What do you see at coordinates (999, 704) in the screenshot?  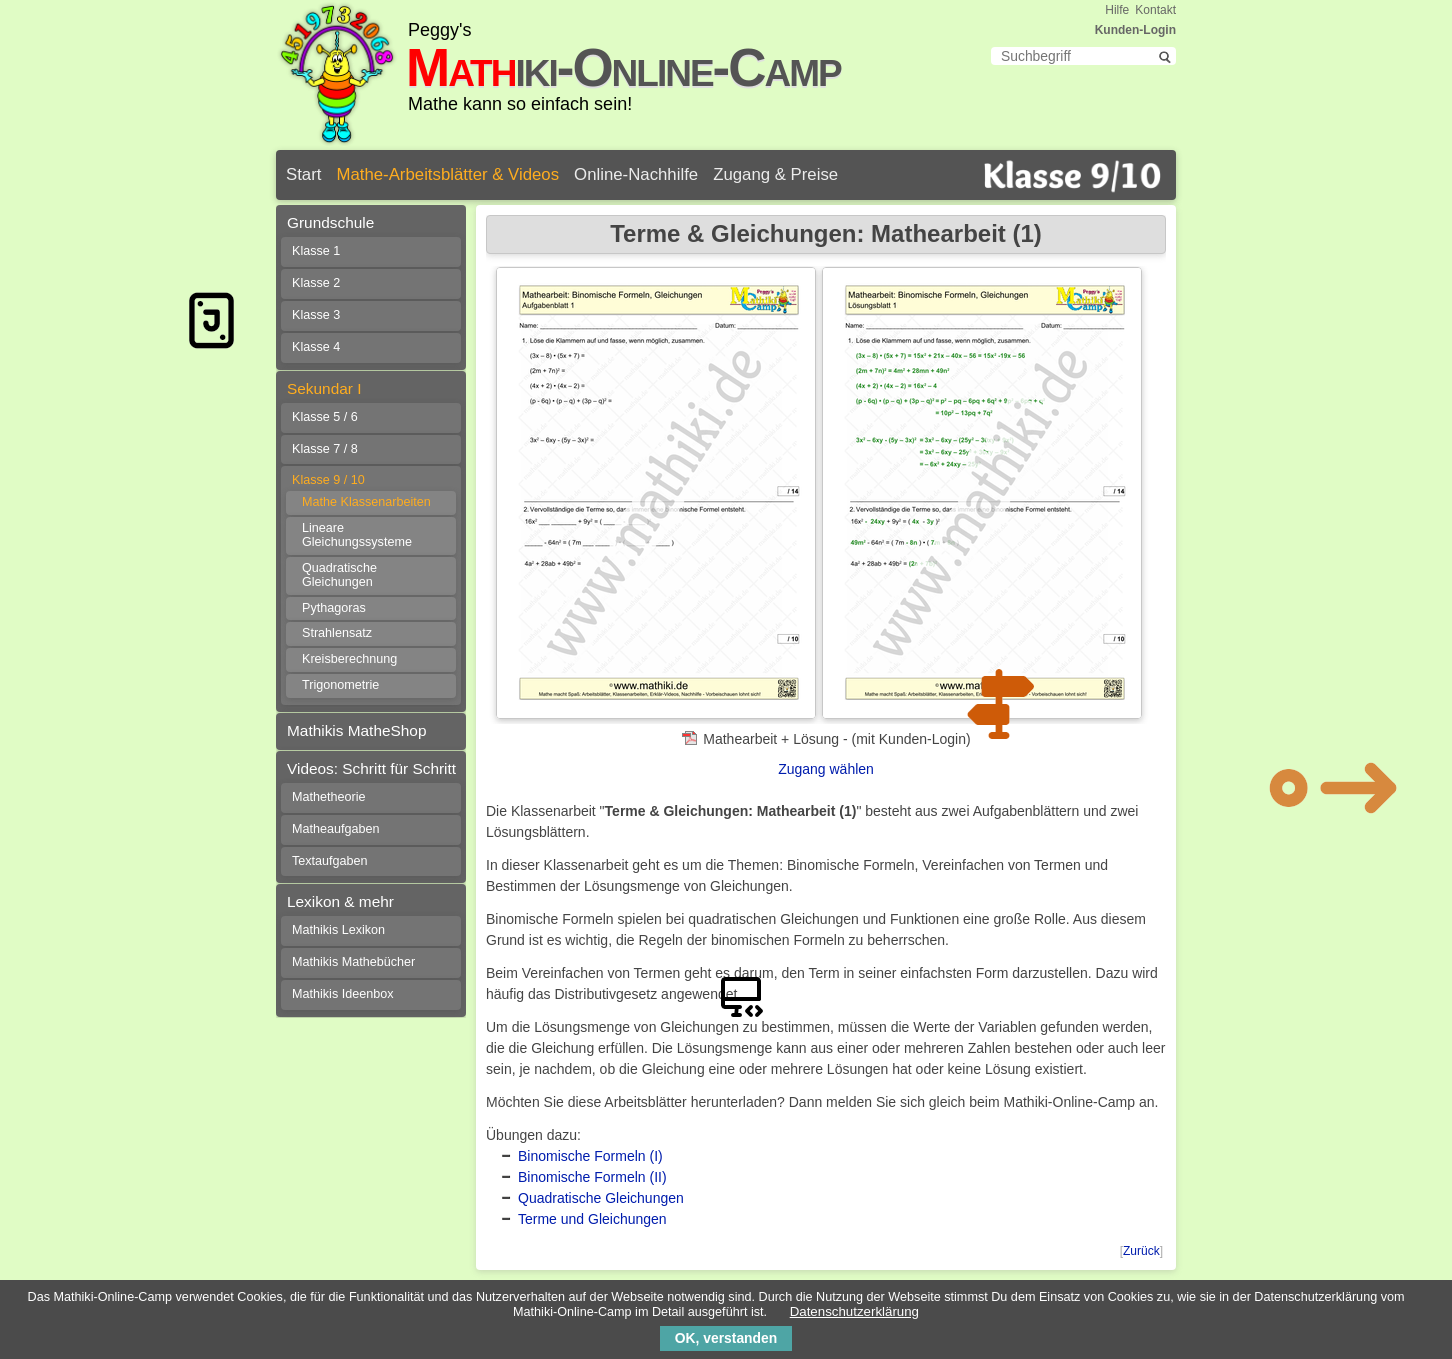 I see `get directions to a destination` at bounding box center [999, 704].